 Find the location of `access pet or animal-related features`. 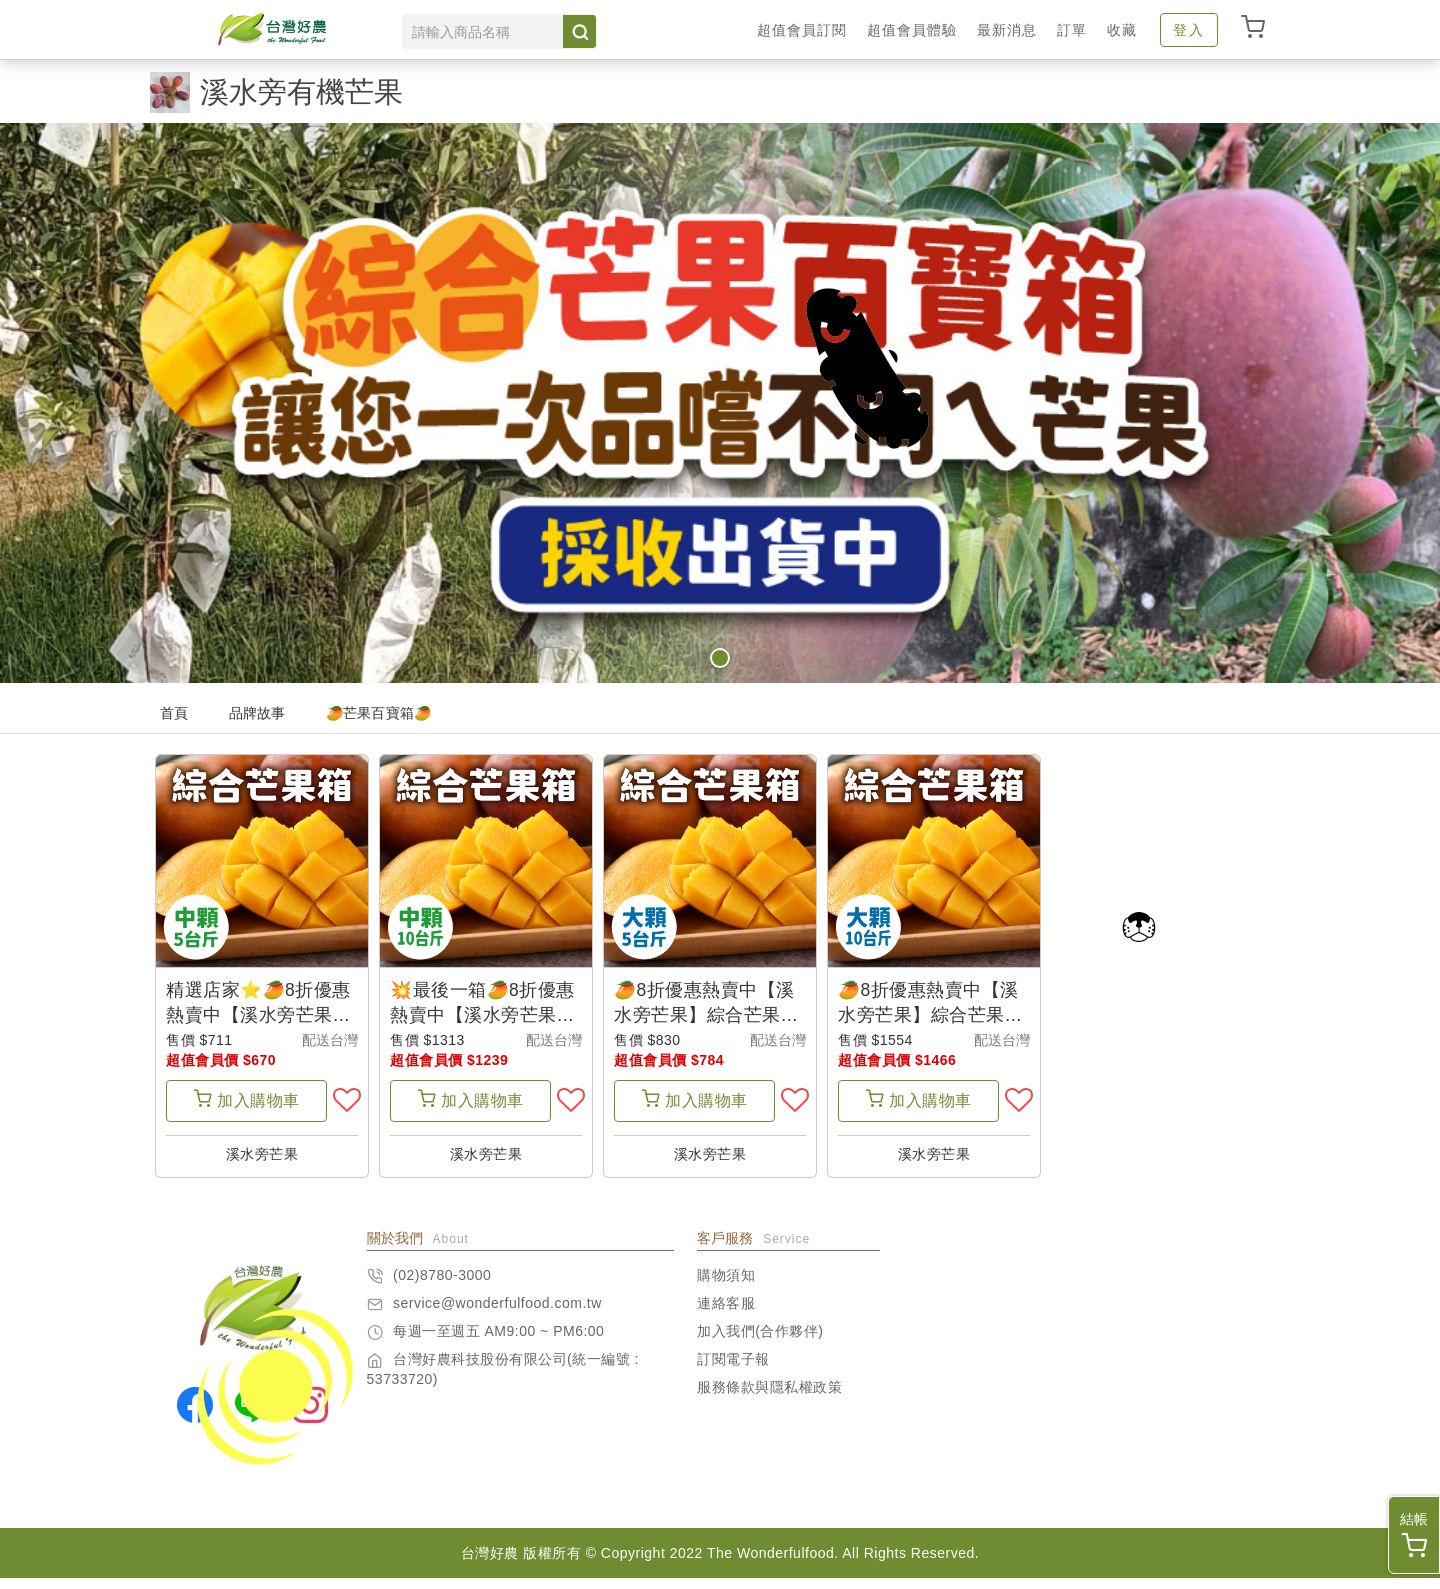

access pet or animal-related features is located at coordinates (1139, 927).